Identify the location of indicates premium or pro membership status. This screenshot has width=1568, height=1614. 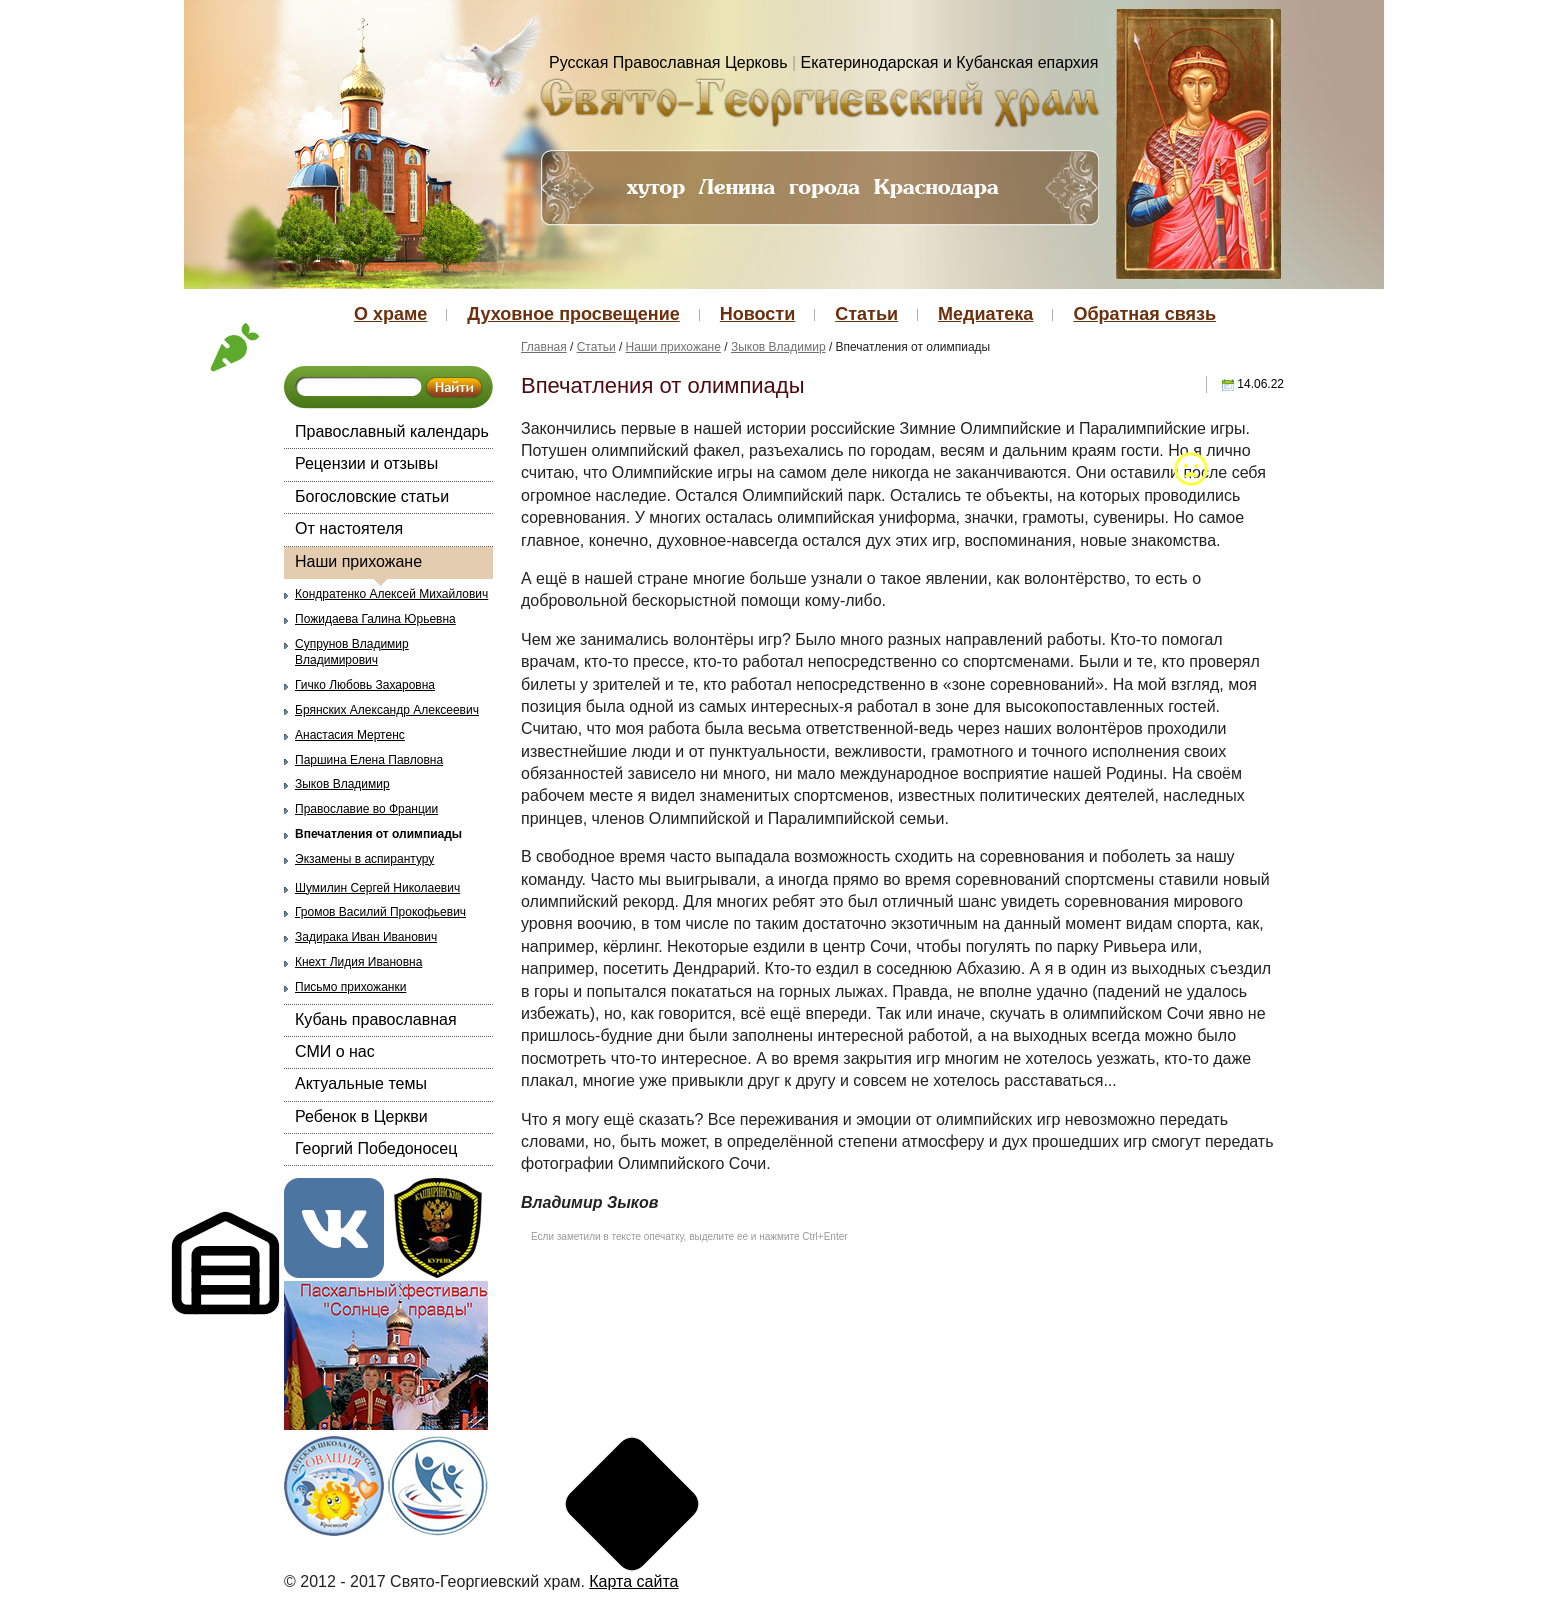
(632, 1504).